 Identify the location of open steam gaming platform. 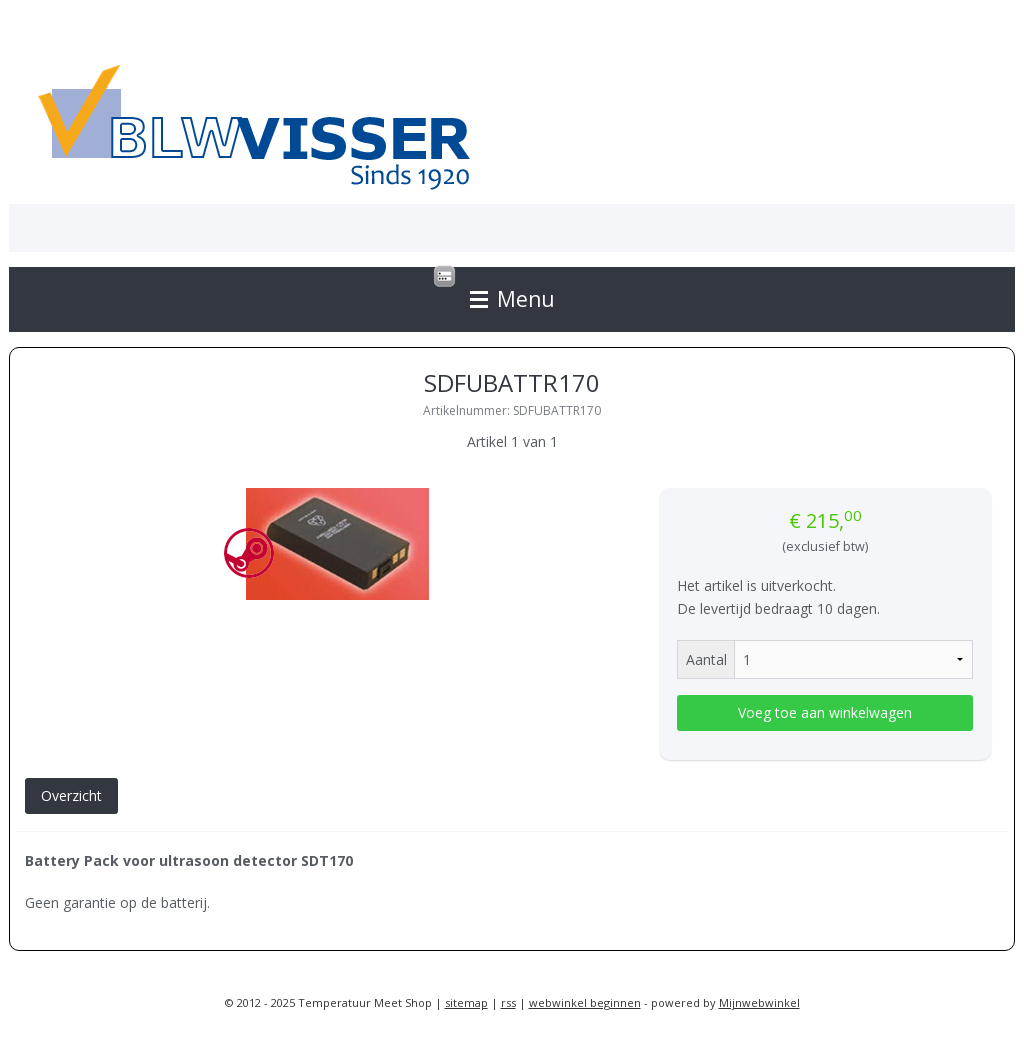
(249, 553).